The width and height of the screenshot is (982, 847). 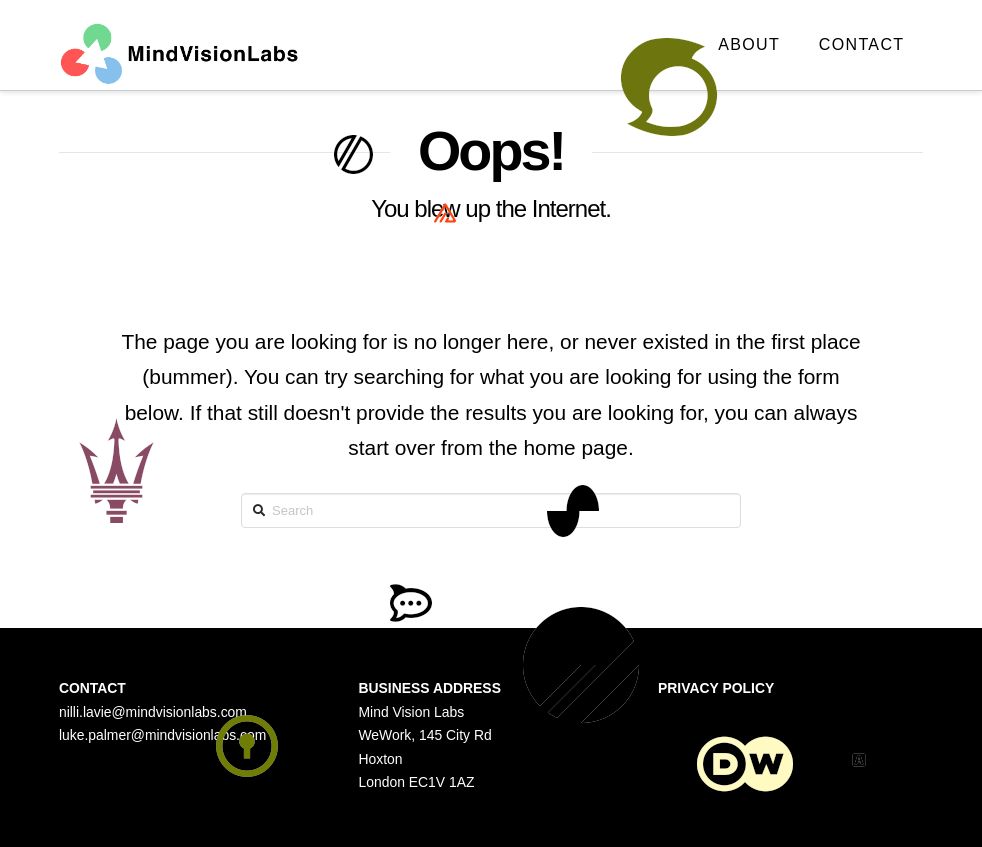 What do you see at coordinates (573, 511) in the screenshot?
I see `open the suno ai music app` at bounding box center [573, 511].